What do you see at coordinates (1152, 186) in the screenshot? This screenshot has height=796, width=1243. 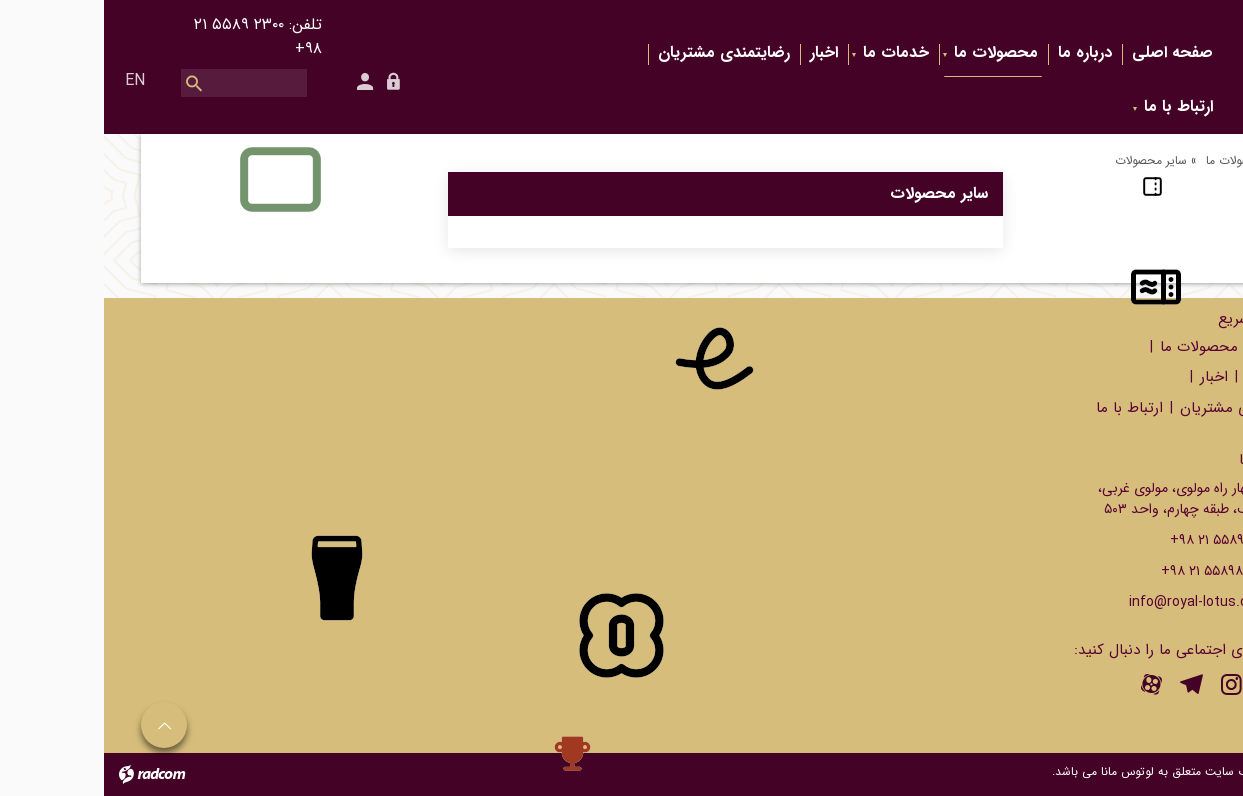 I see `toggle right sidebar panel off` at bounding box center [1152, 186].